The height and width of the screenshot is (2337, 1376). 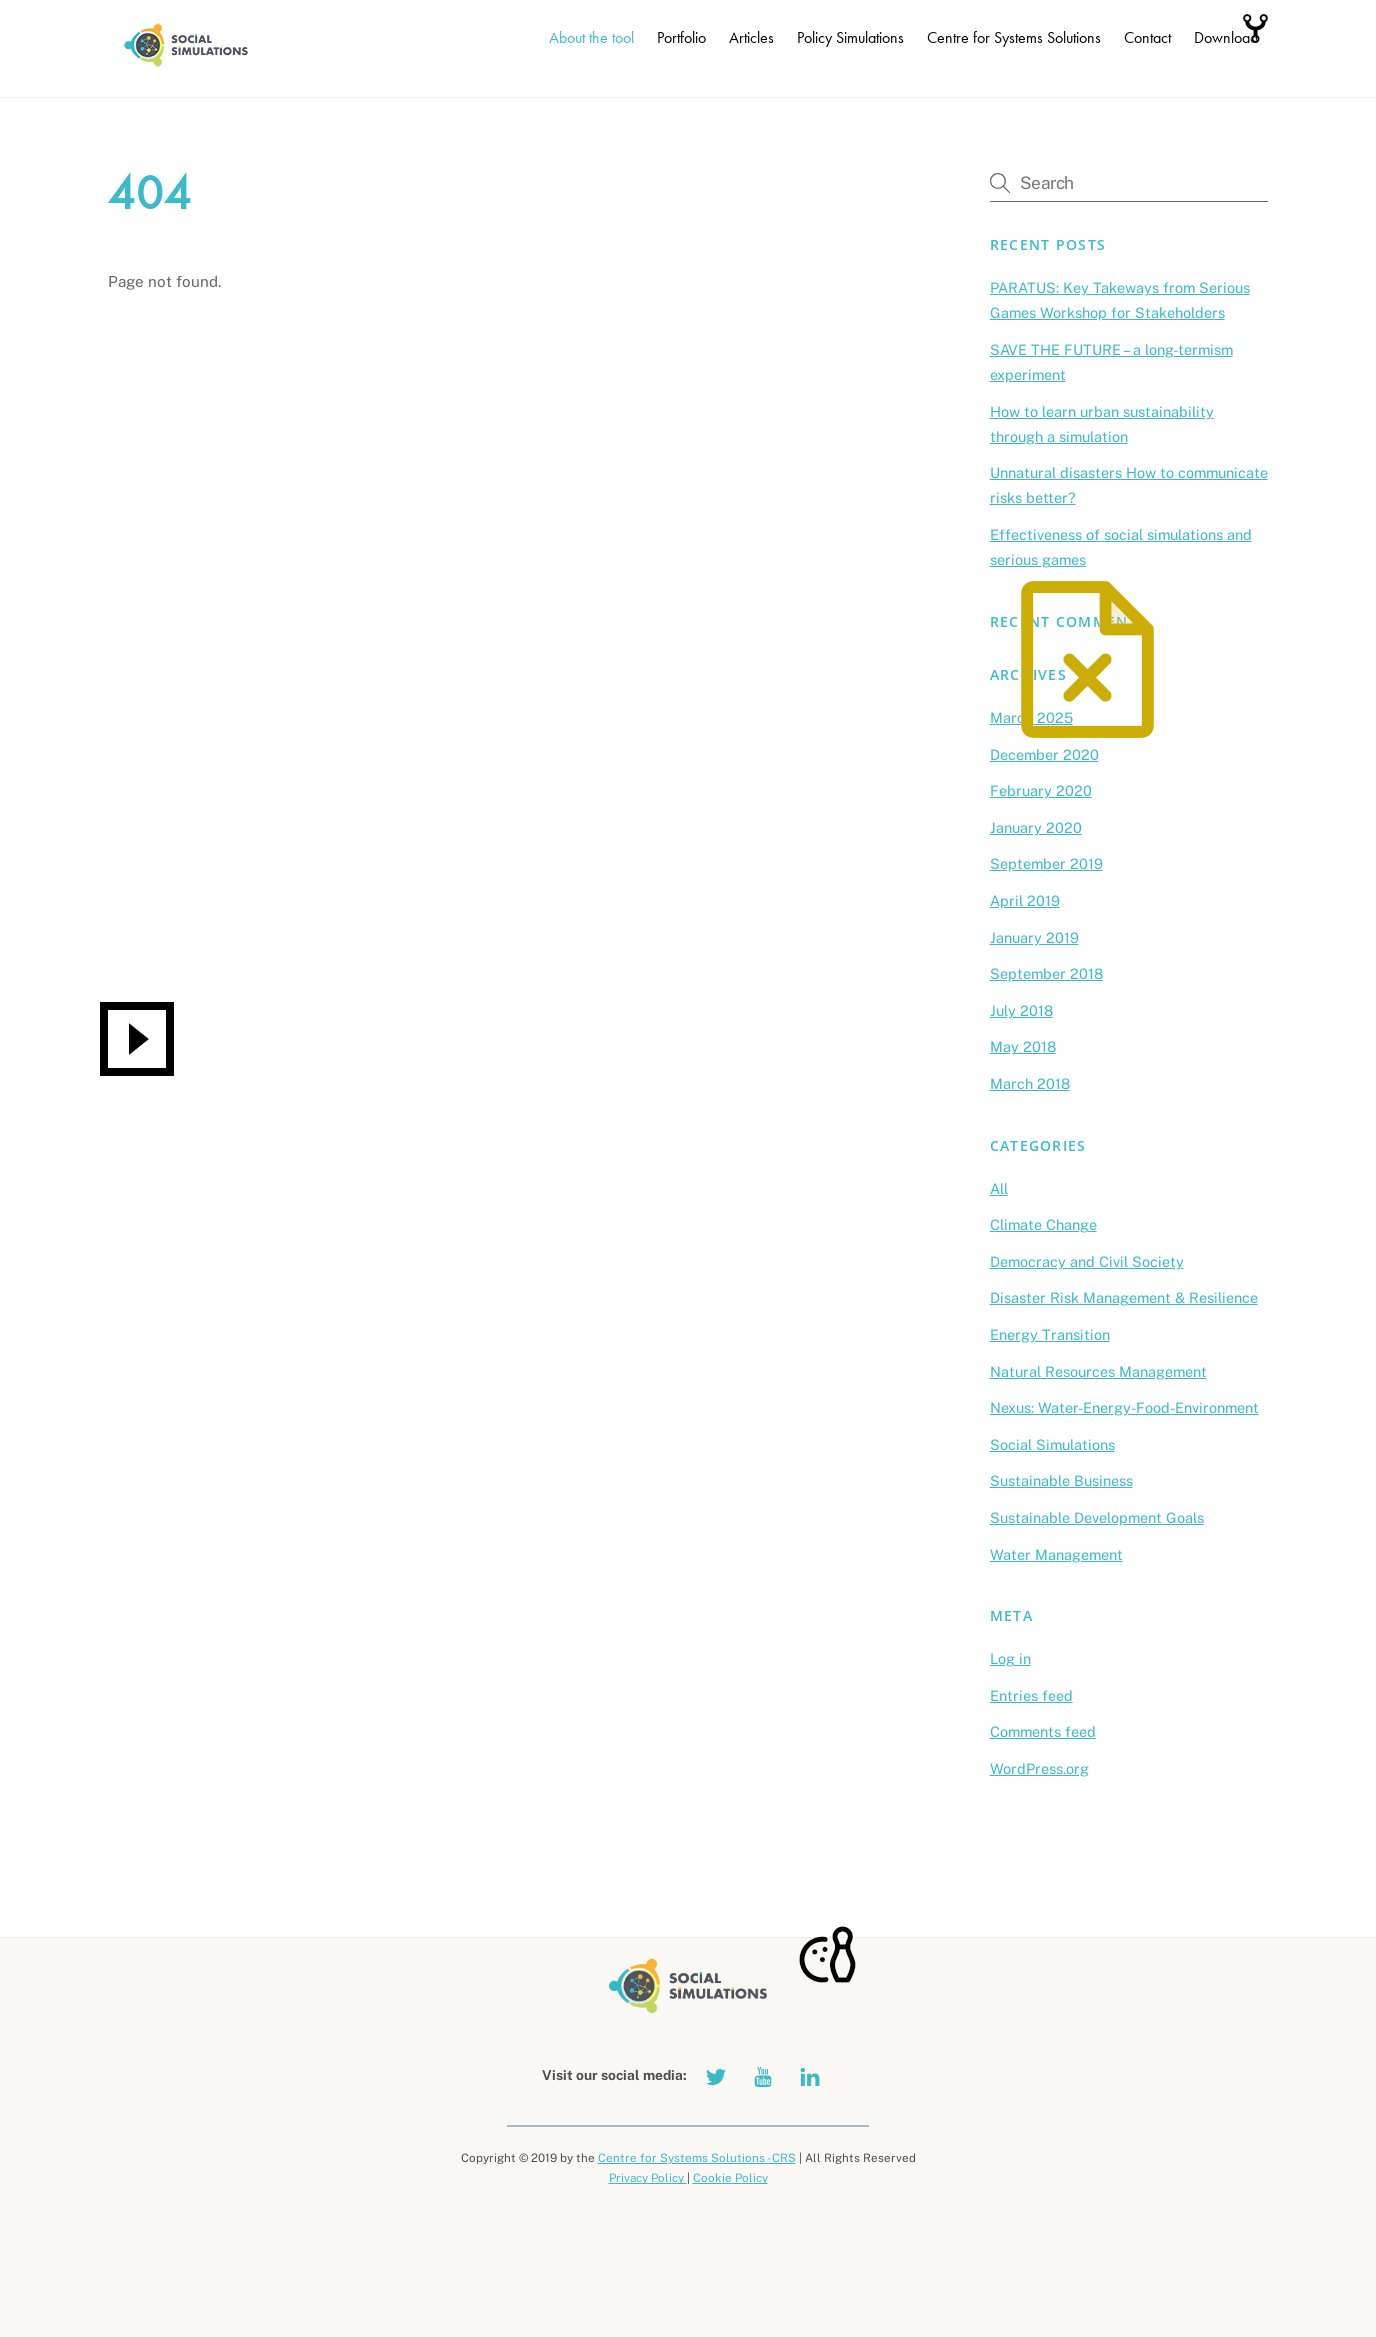 What do you see at coordinates (137, 1039) in the screenshot?
I see `start a slideshow presentation` at bounding box center [137, 1039].